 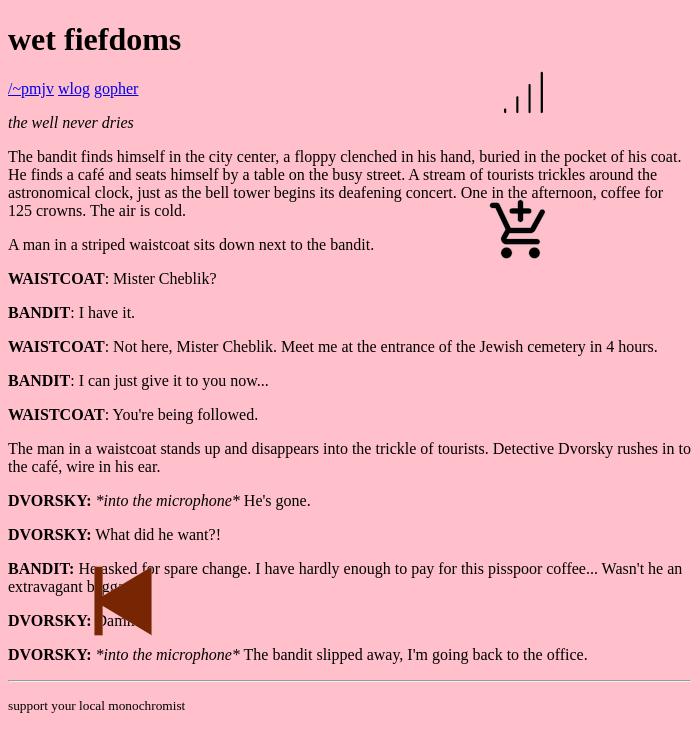 What do you see at coordinates (520, 230) in the screenshot?
I see `add item to shopping cart` at bounding box center [520, 230].